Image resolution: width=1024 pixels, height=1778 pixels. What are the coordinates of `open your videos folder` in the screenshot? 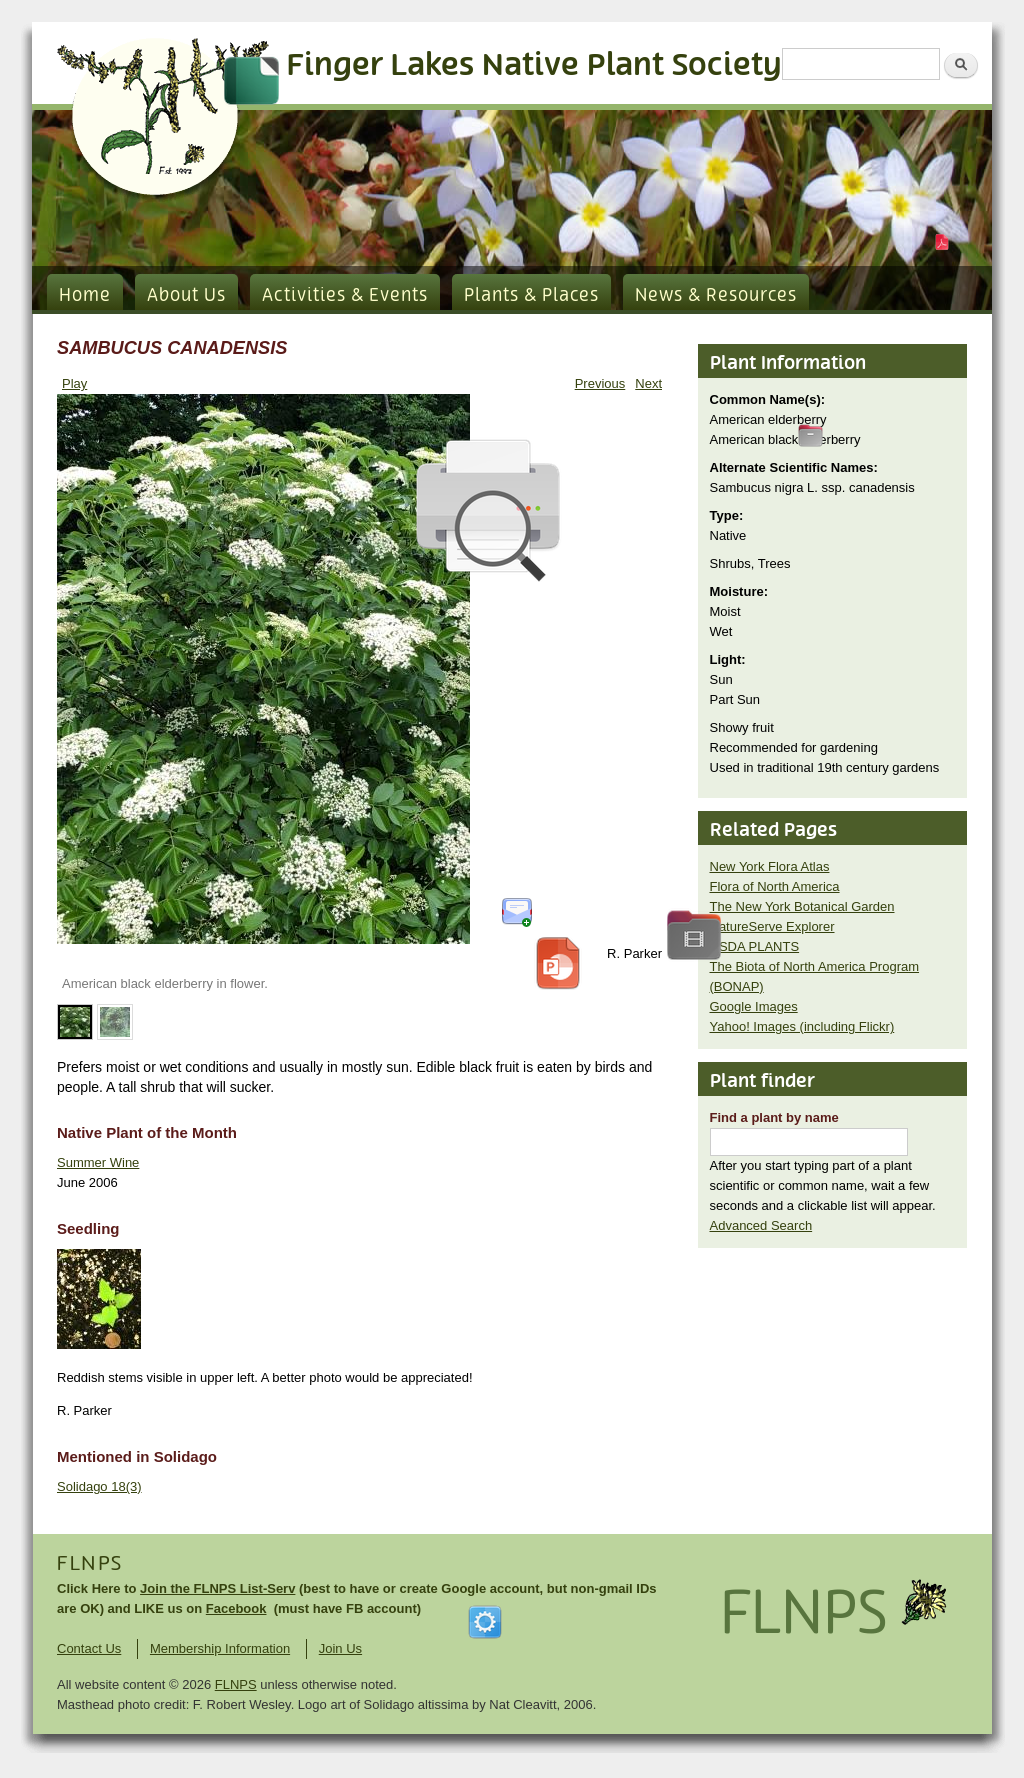 It's located at (694, 935).